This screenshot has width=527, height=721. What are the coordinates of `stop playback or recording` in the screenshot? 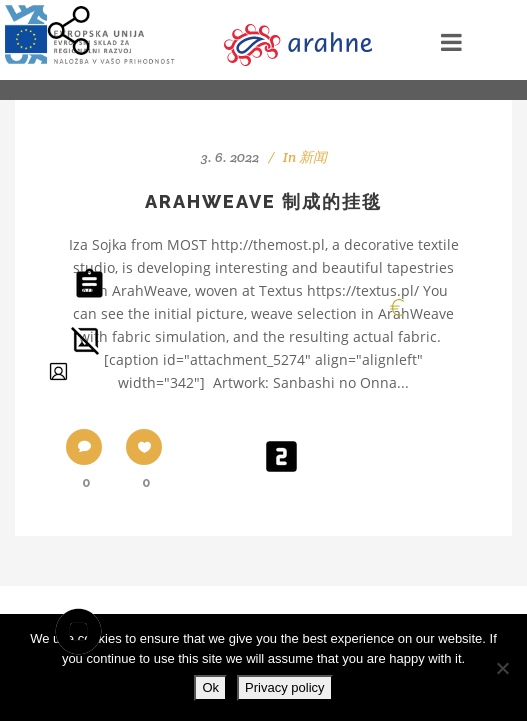 It's located at (78, 631).